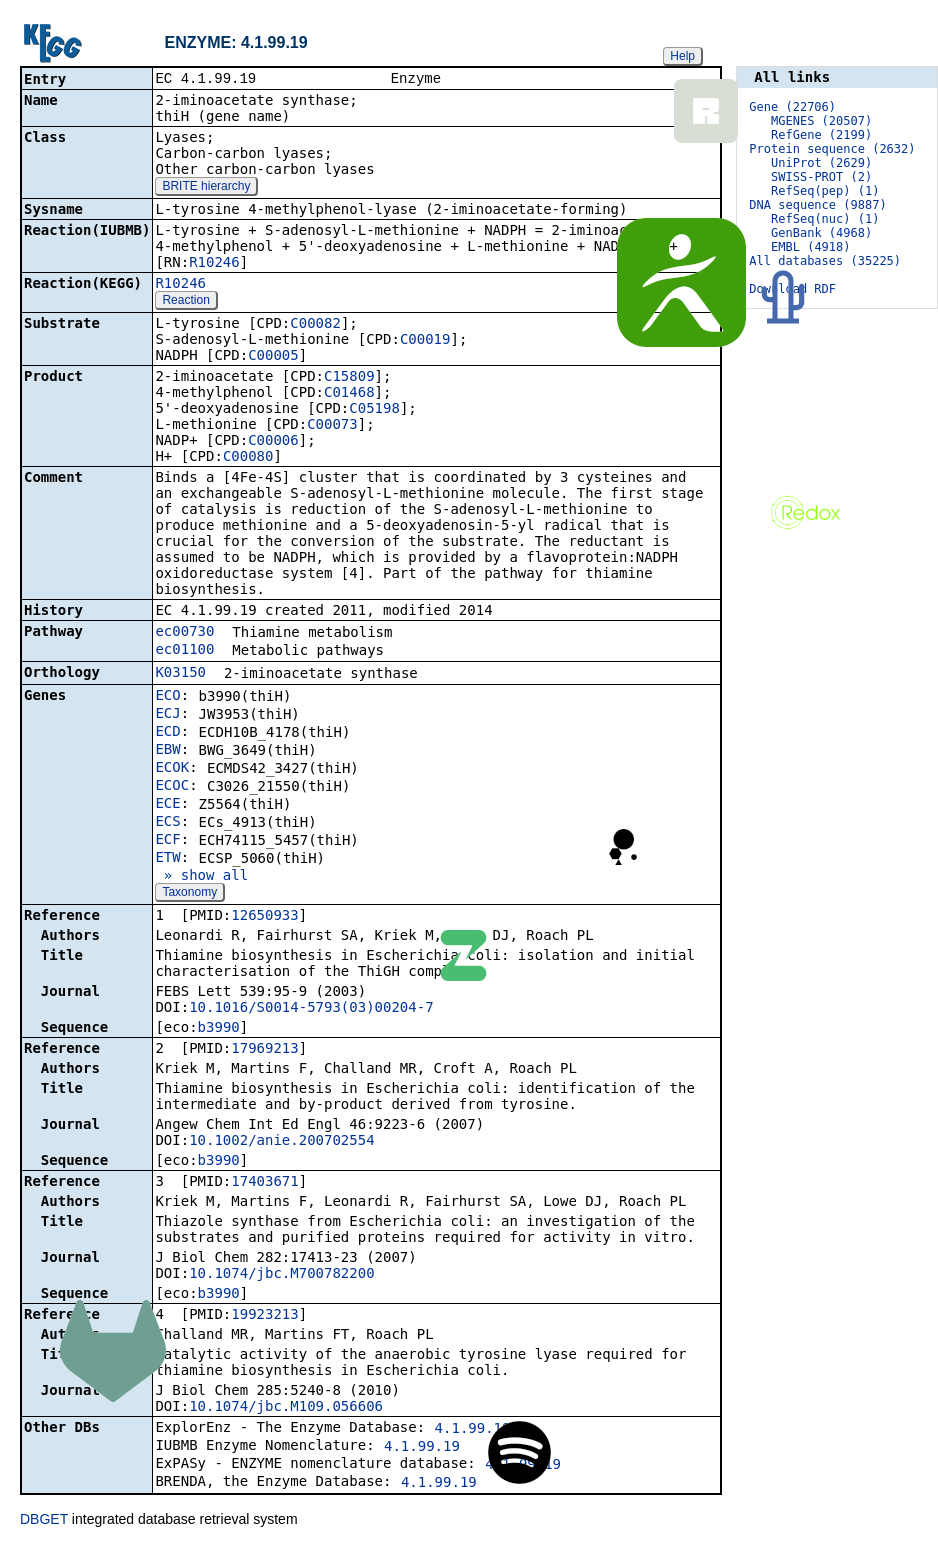 Image resolution: width=938 pixels, height=1549 pixels. I want to click on redox healthcare data platform logo, so click(805, 512).